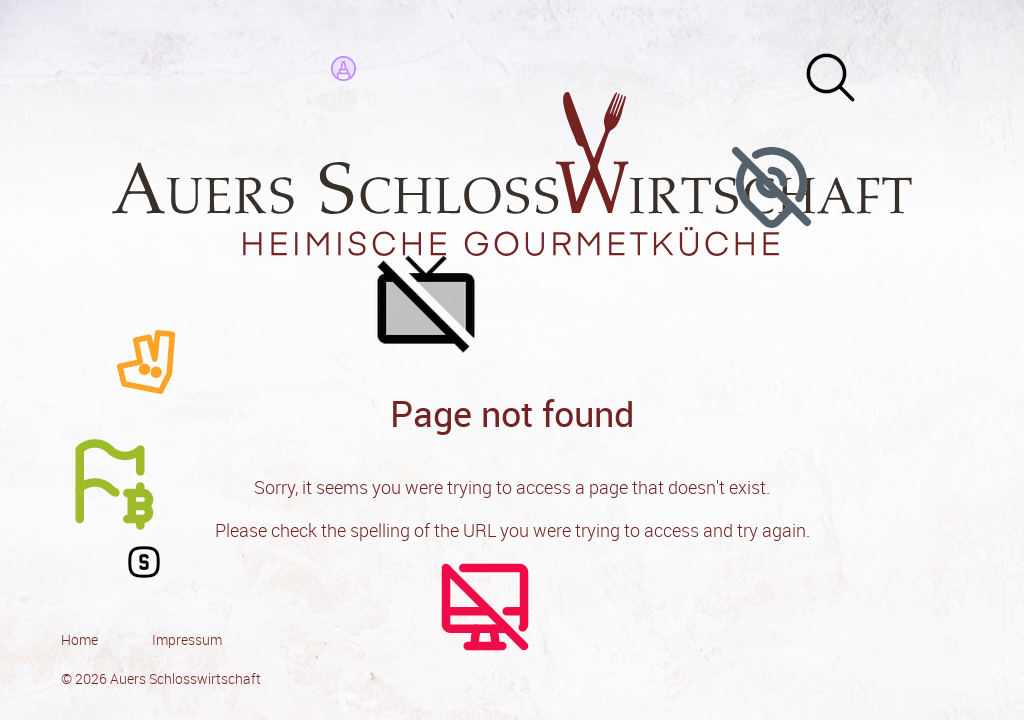  Describe the element at coordinates (771, 186) in the screenshot. I see `disable location tracking` at that location.